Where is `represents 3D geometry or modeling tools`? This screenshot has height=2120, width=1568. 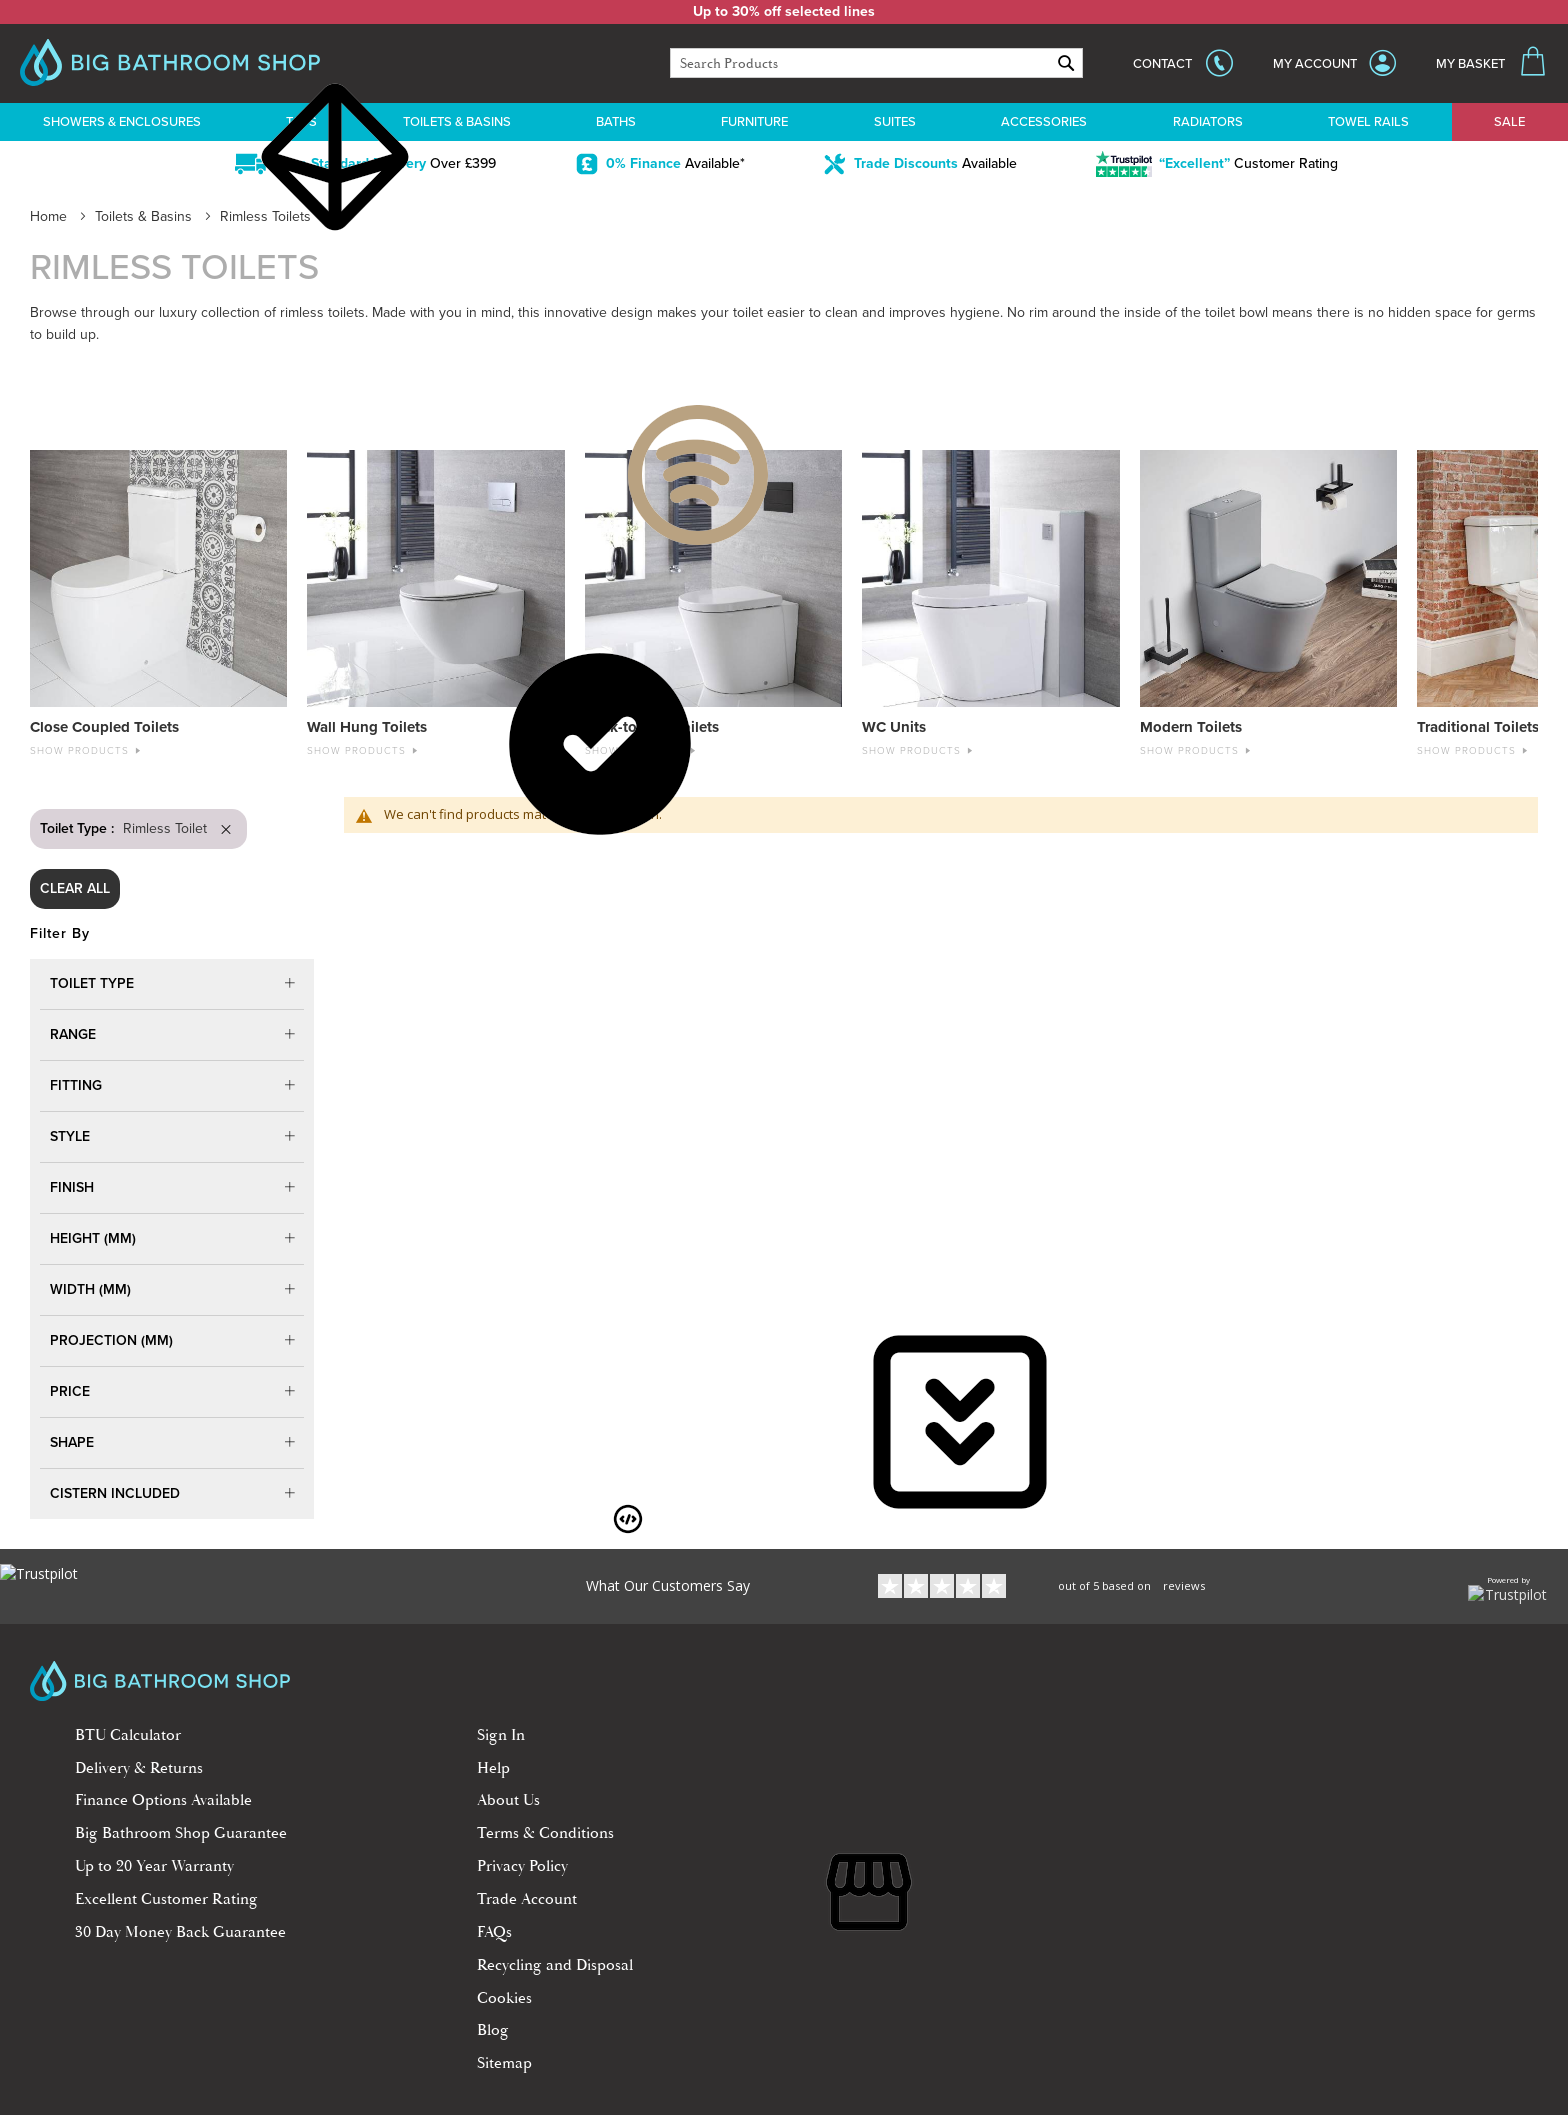 represents 3D geometry or modeling tools is located at coordinates (335, 157).